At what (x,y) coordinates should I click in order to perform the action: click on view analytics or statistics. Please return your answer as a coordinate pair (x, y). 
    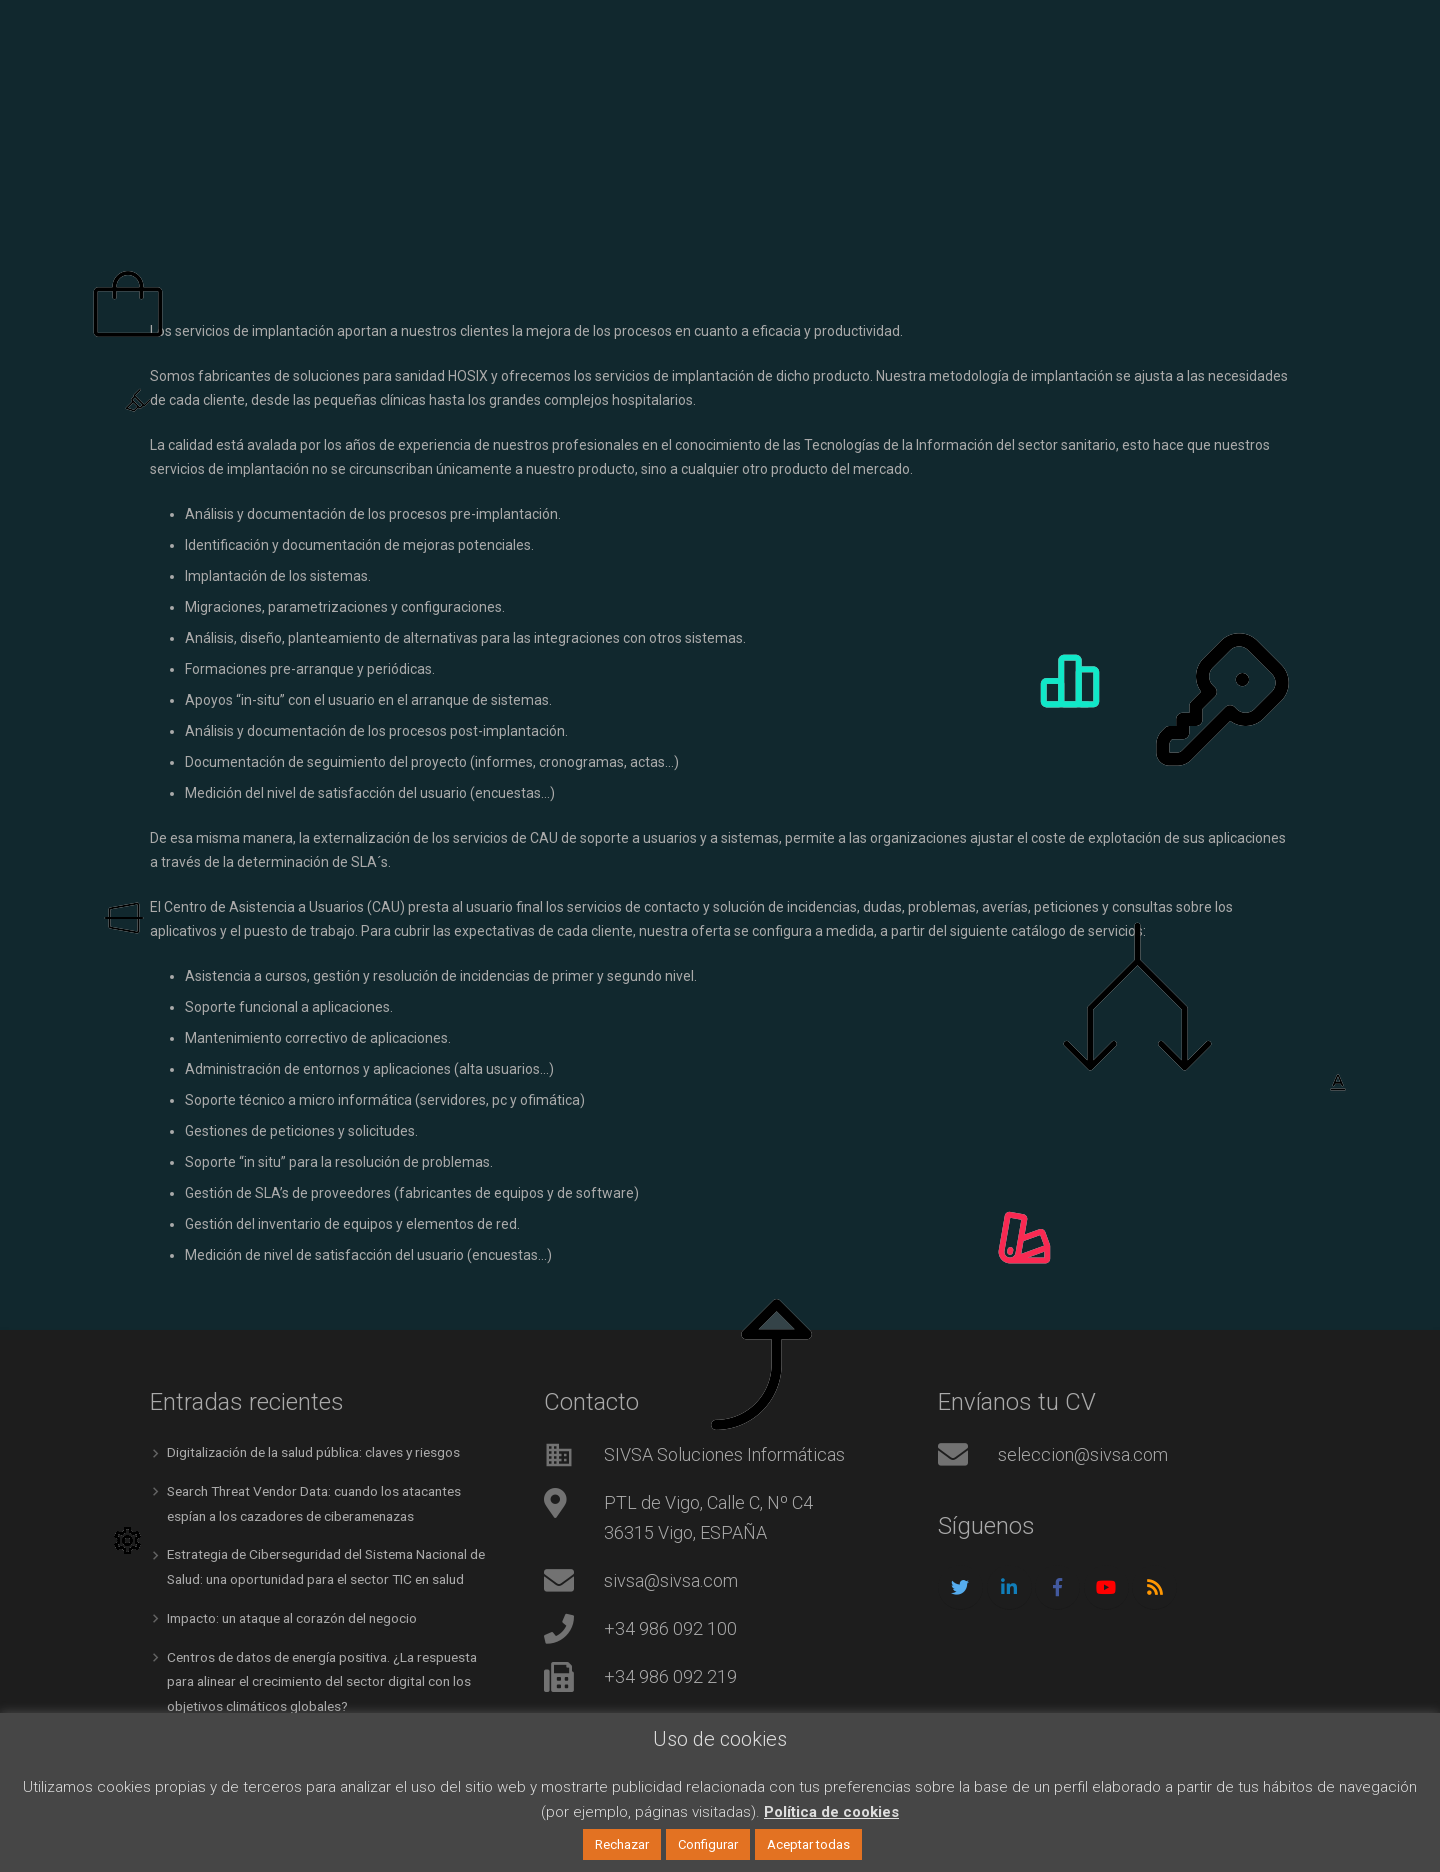
    Looking at the image, I should click on (1070, 681).